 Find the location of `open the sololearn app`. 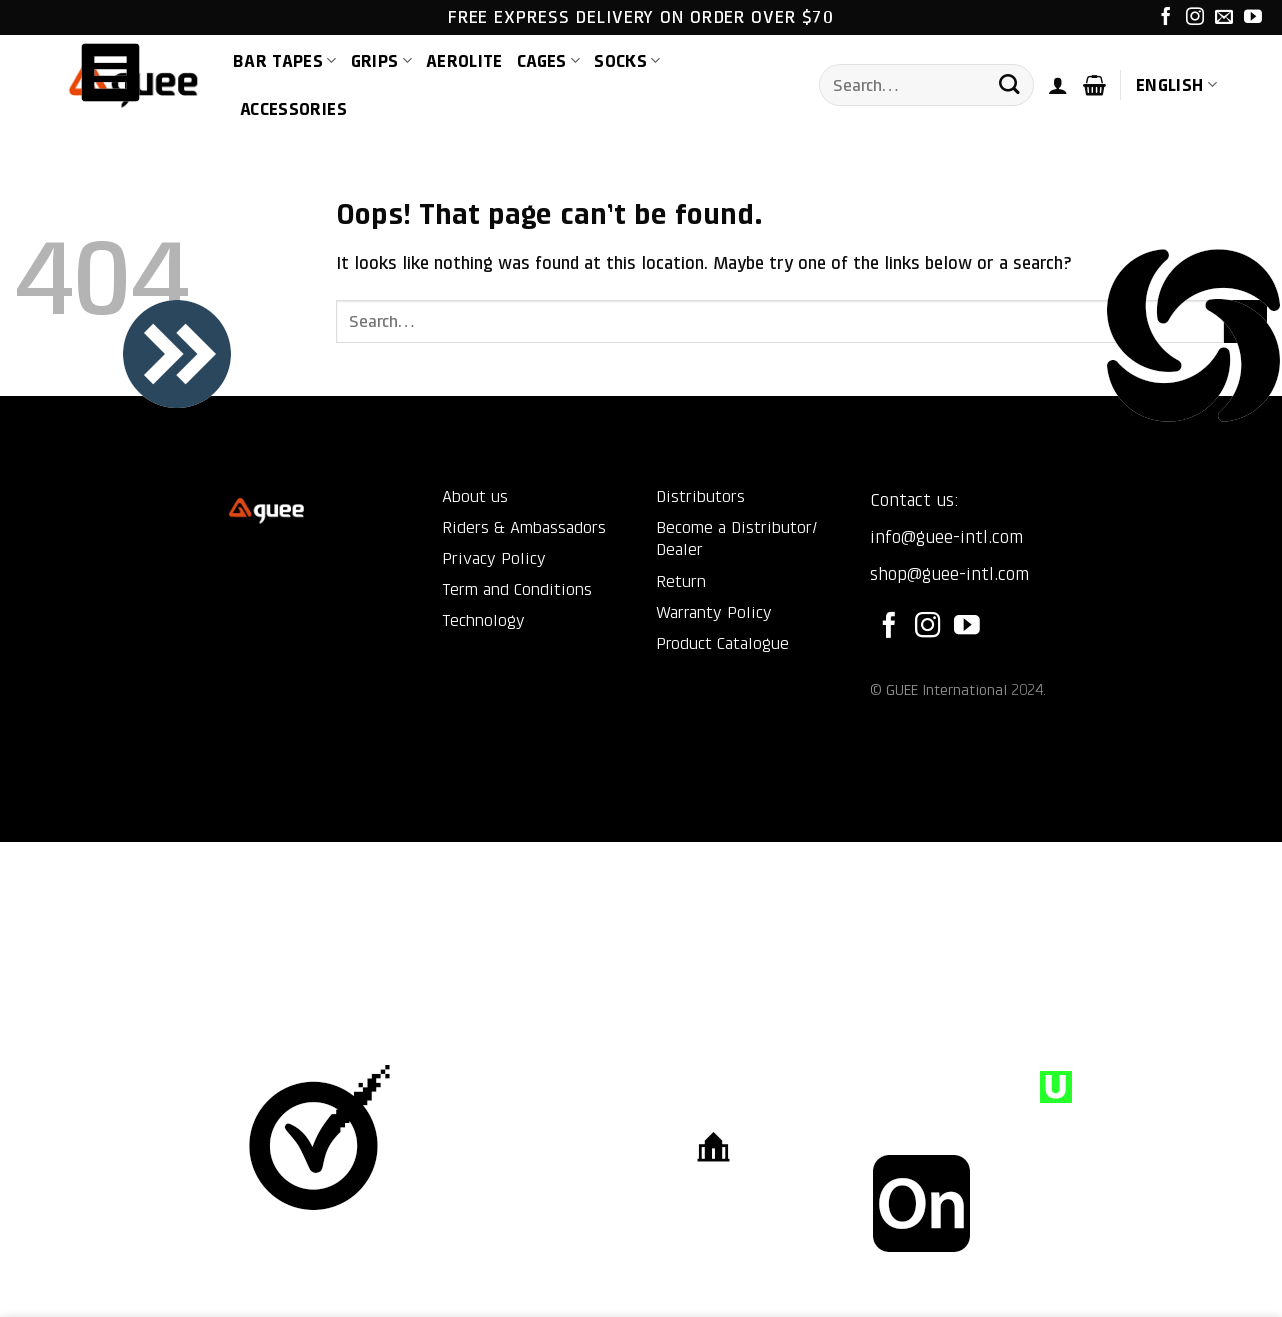

open the sololearn app is located at coordinates (1193, 335).